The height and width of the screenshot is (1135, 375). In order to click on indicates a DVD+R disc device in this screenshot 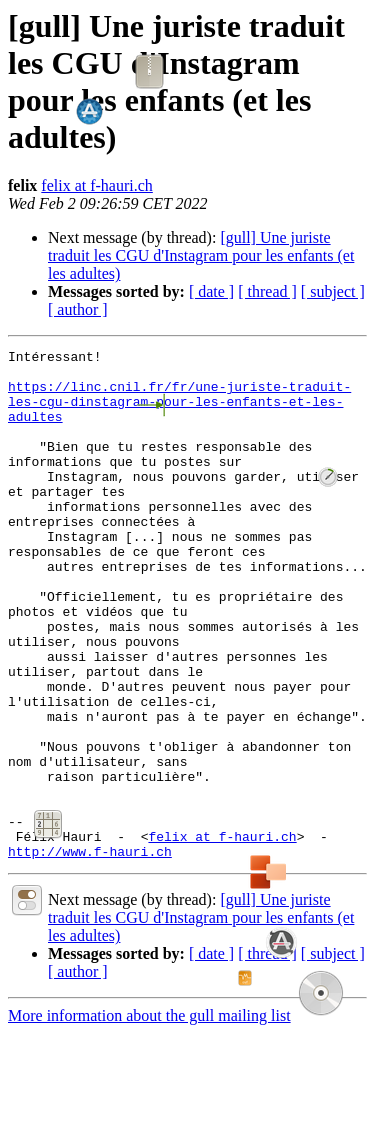, I will do `click(321, 993)`.